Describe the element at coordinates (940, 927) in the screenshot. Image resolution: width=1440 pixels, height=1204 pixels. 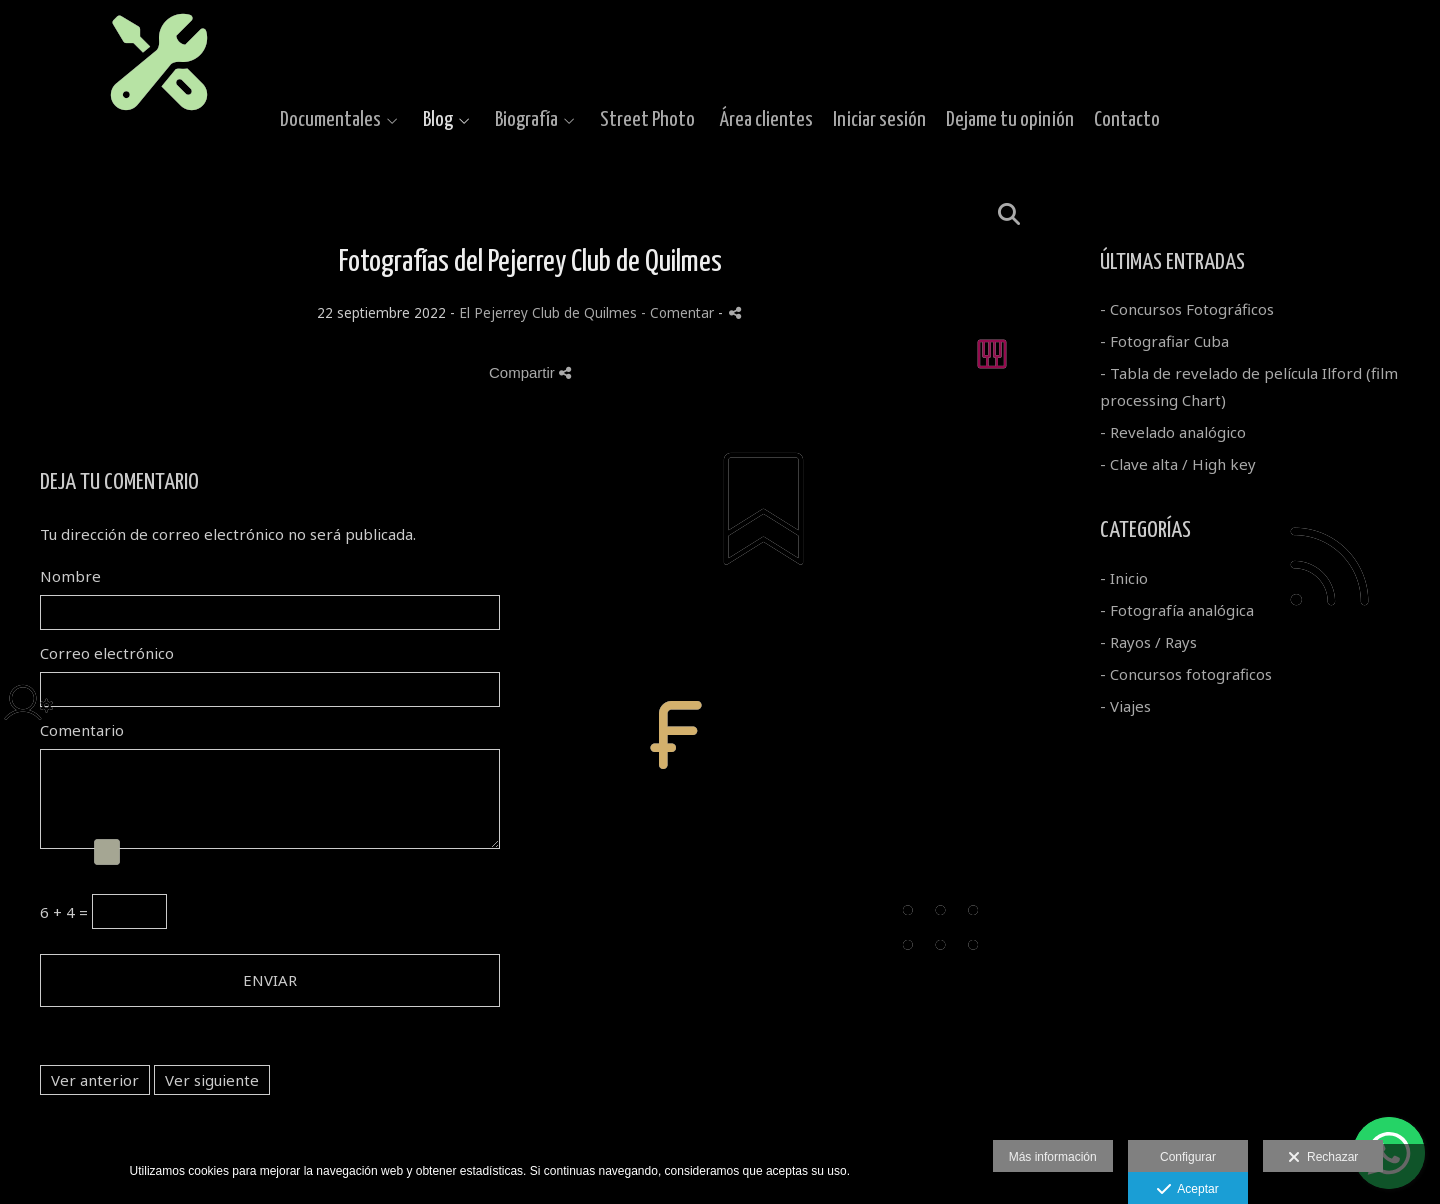
I see `drag to reorder items` at that location.